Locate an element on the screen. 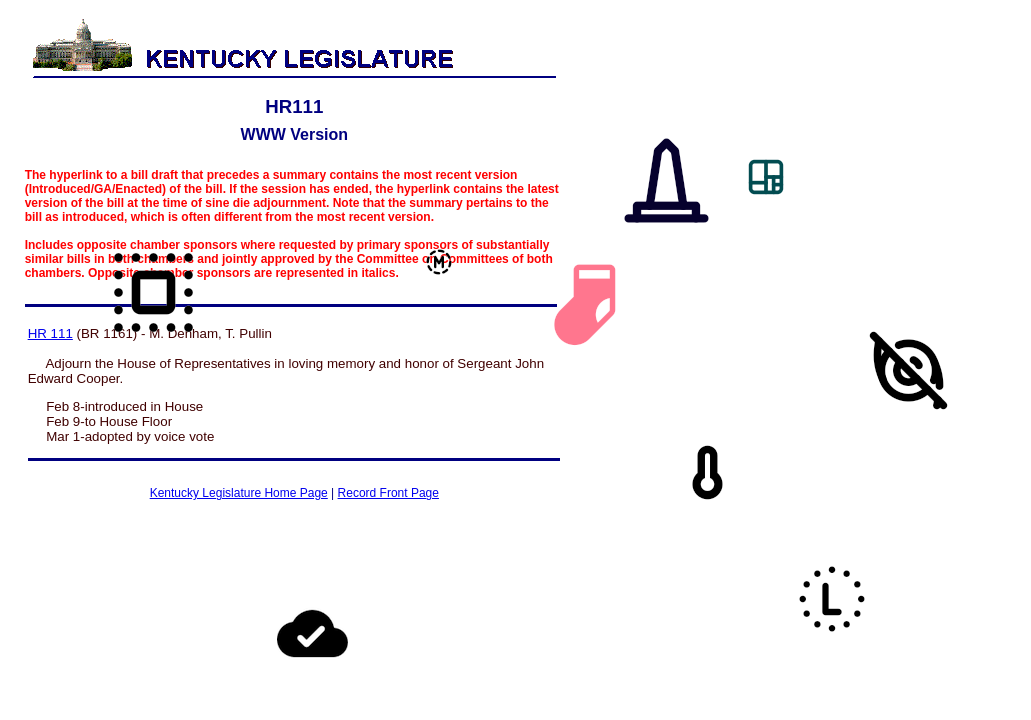 Image resolution: width=1031 pixels, height=720 pixels. browse clothing or apparel items is located at coordinates (587, 303).